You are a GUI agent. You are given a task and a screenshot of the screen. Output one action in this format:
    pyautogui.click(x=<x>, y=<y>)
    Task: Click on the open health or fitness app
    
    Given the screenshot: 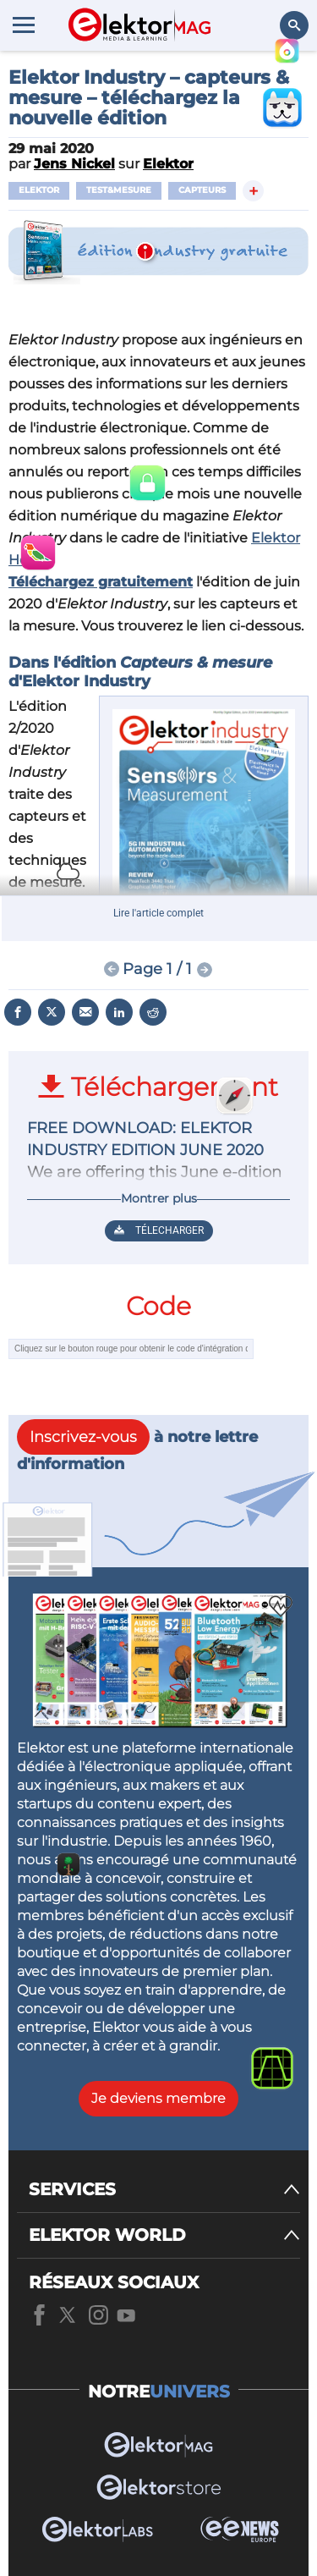 What is the action you would take?
    pyautogui.click(x=281, y=1606)
    